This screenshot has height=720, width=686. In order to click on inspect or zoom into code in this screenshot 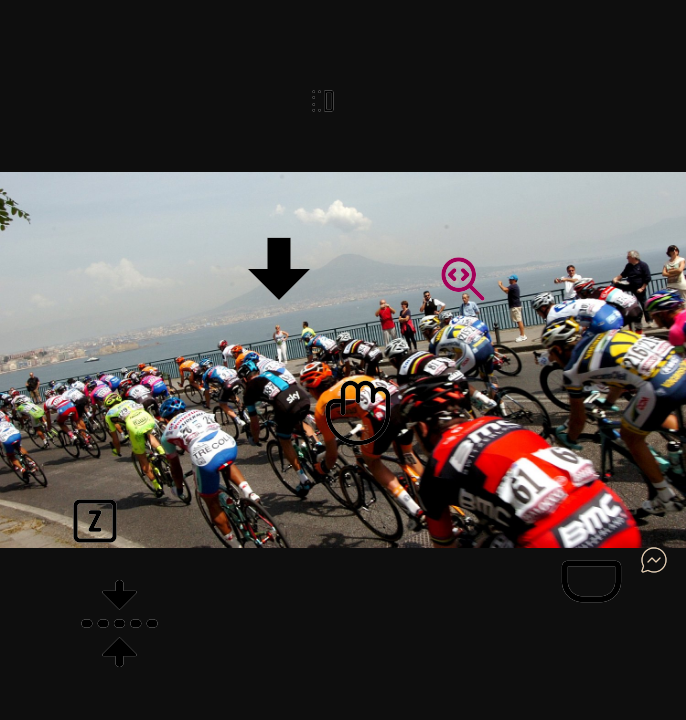, I will do `click(463, 279)`.